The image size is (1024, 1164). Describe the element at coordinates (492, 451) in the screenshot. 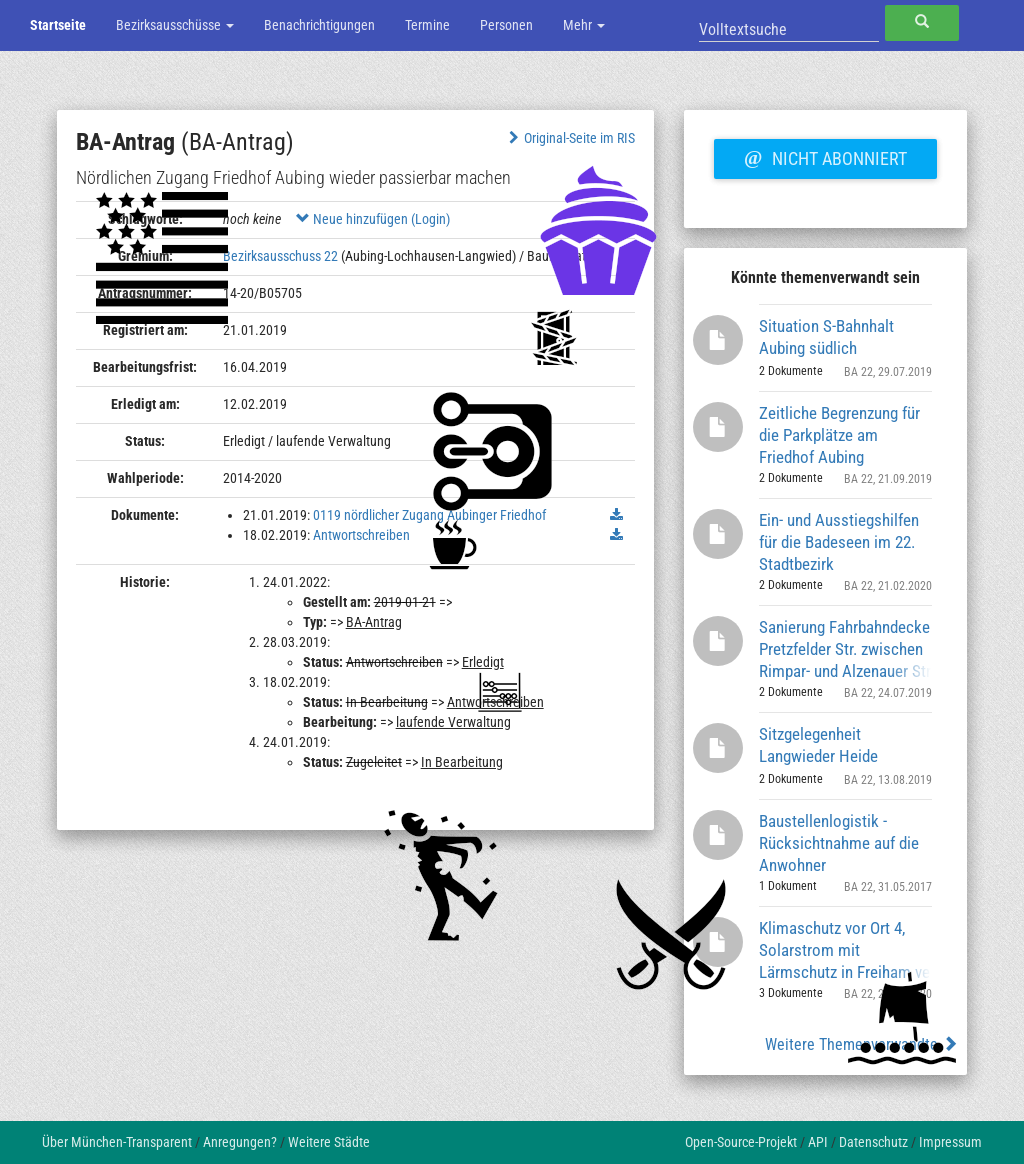

I see `access connection or node settings` at that location.